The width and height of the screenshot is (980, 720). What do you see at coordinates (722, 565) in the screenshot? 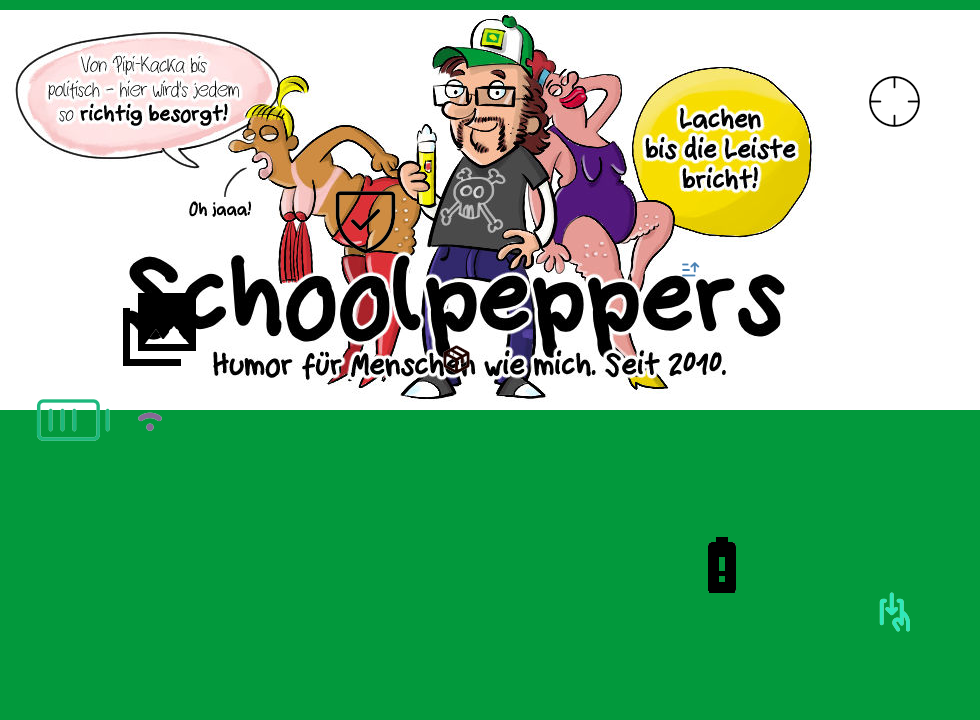
I see `indicates low battery warning` at bounding box center [722, 565].